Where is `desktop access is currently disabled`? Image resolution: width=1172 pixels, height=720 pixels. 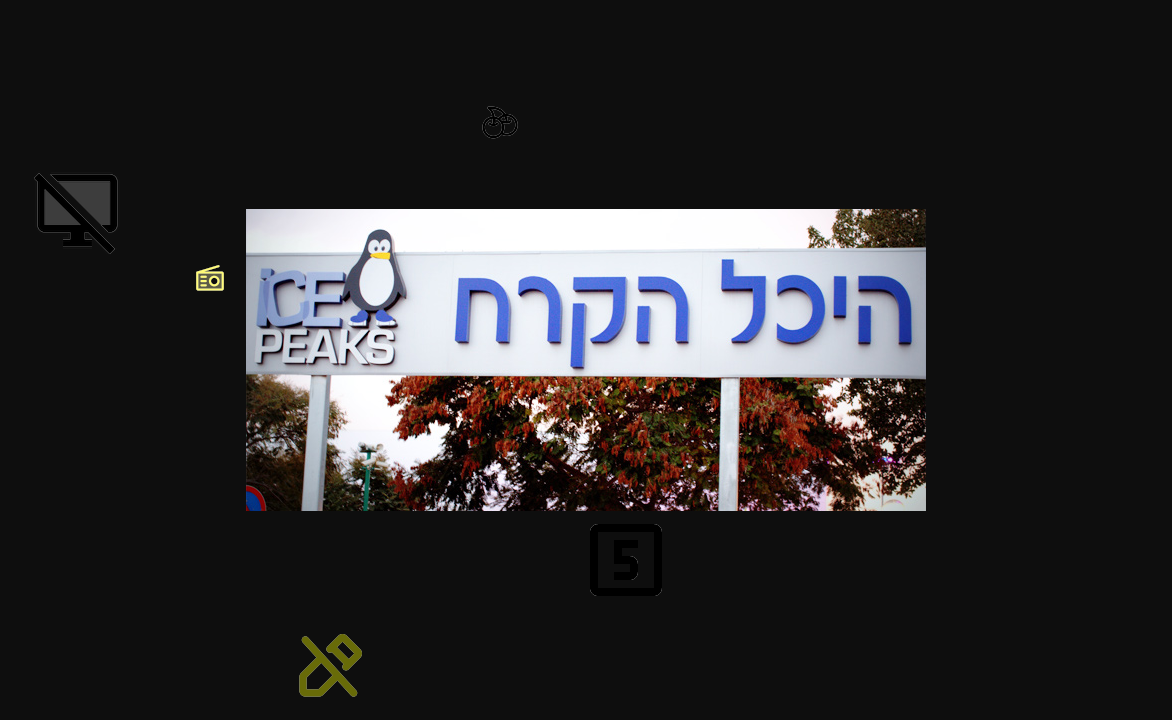
desktop access is currently disabled is located at coordinates (77, 210).